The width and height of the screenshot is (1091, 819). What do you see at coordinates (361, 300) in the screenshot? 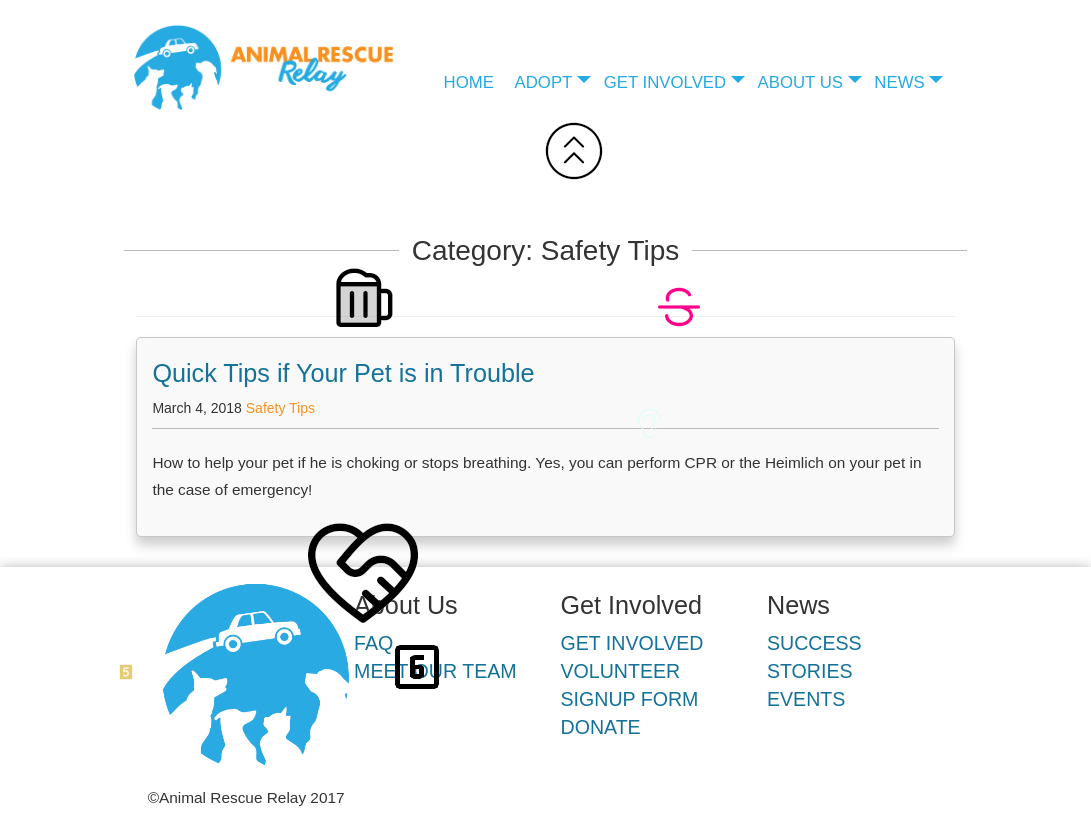
I see `view nearby bars or breweries` at bounding box center [361, 300].